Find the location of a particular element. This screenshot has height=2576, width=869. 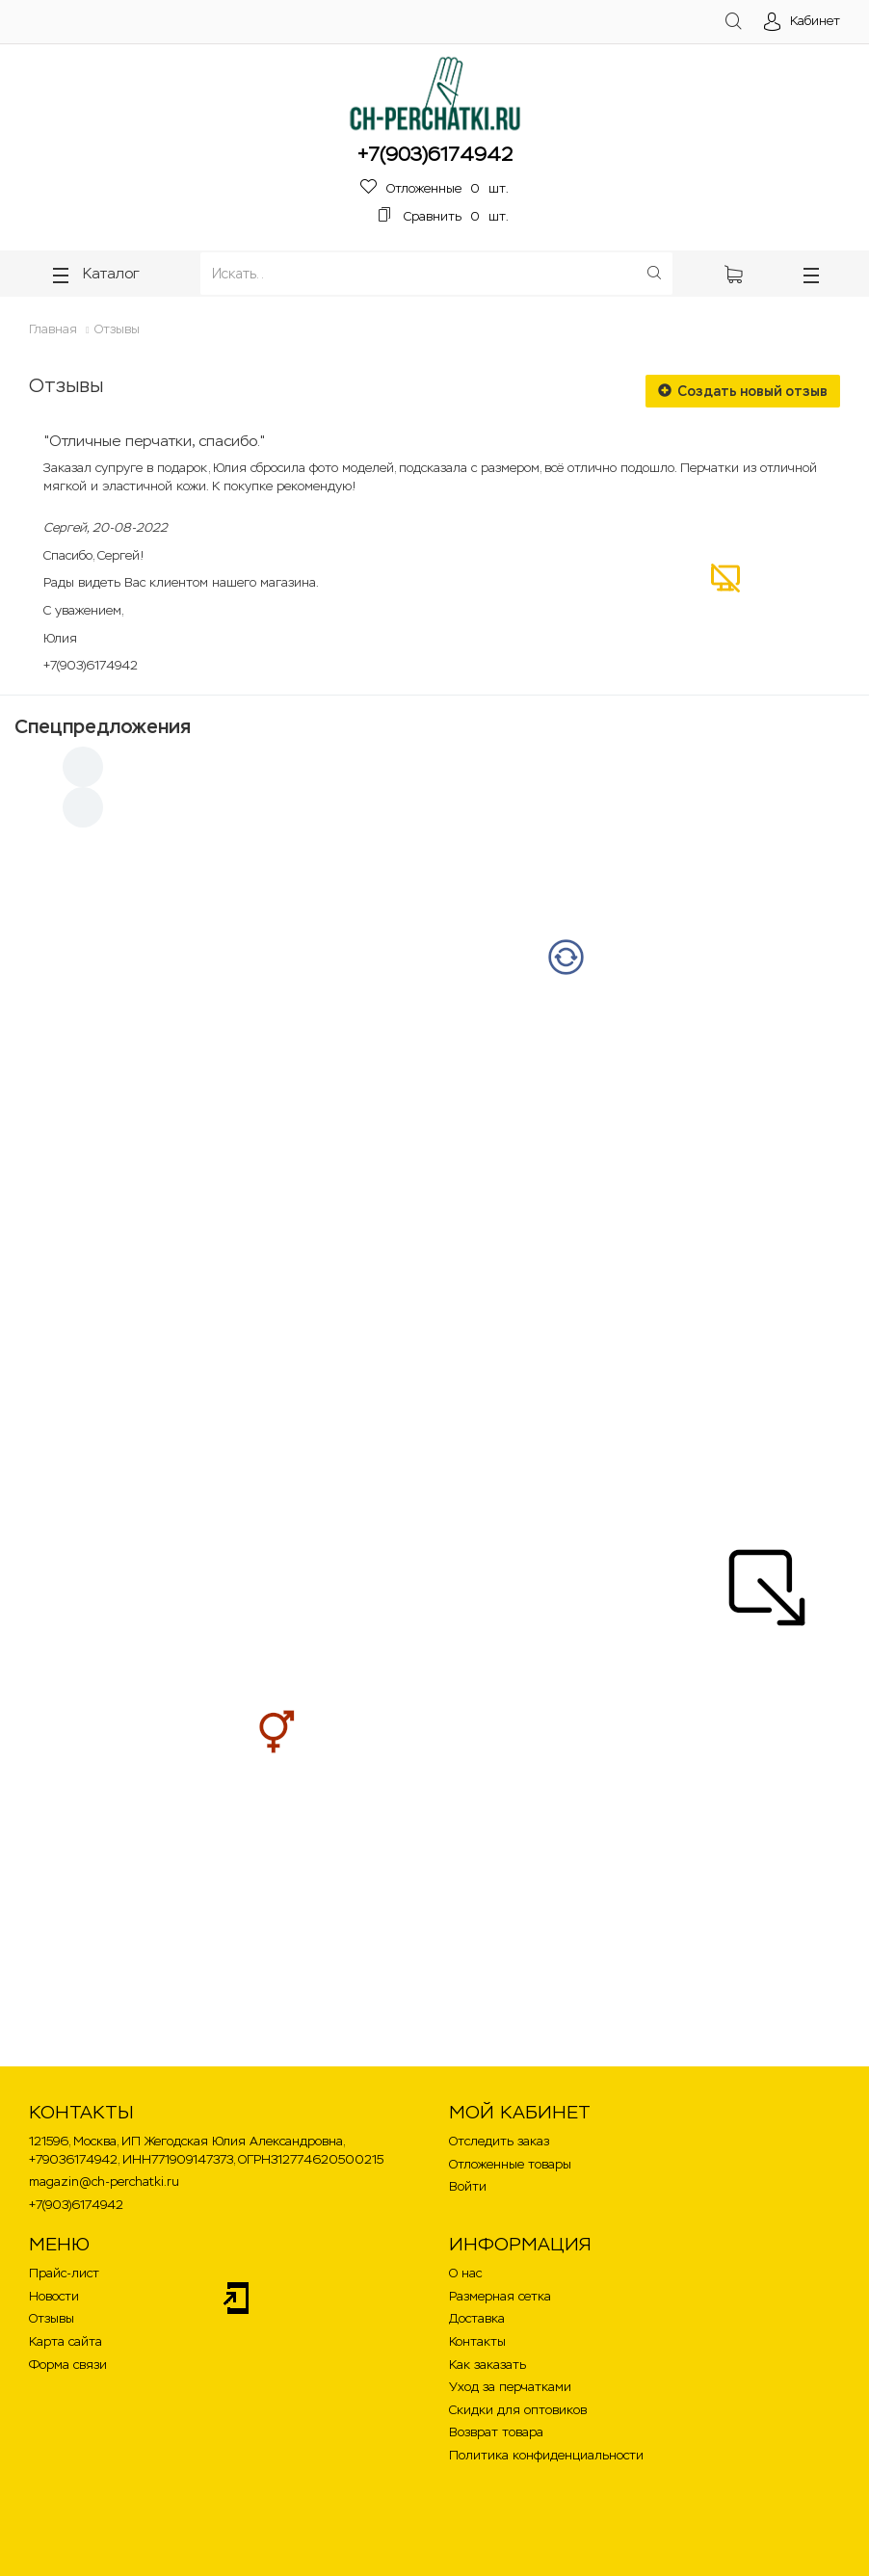

desktop display is unavailable or disconnected is located at coordinates (725, 578).